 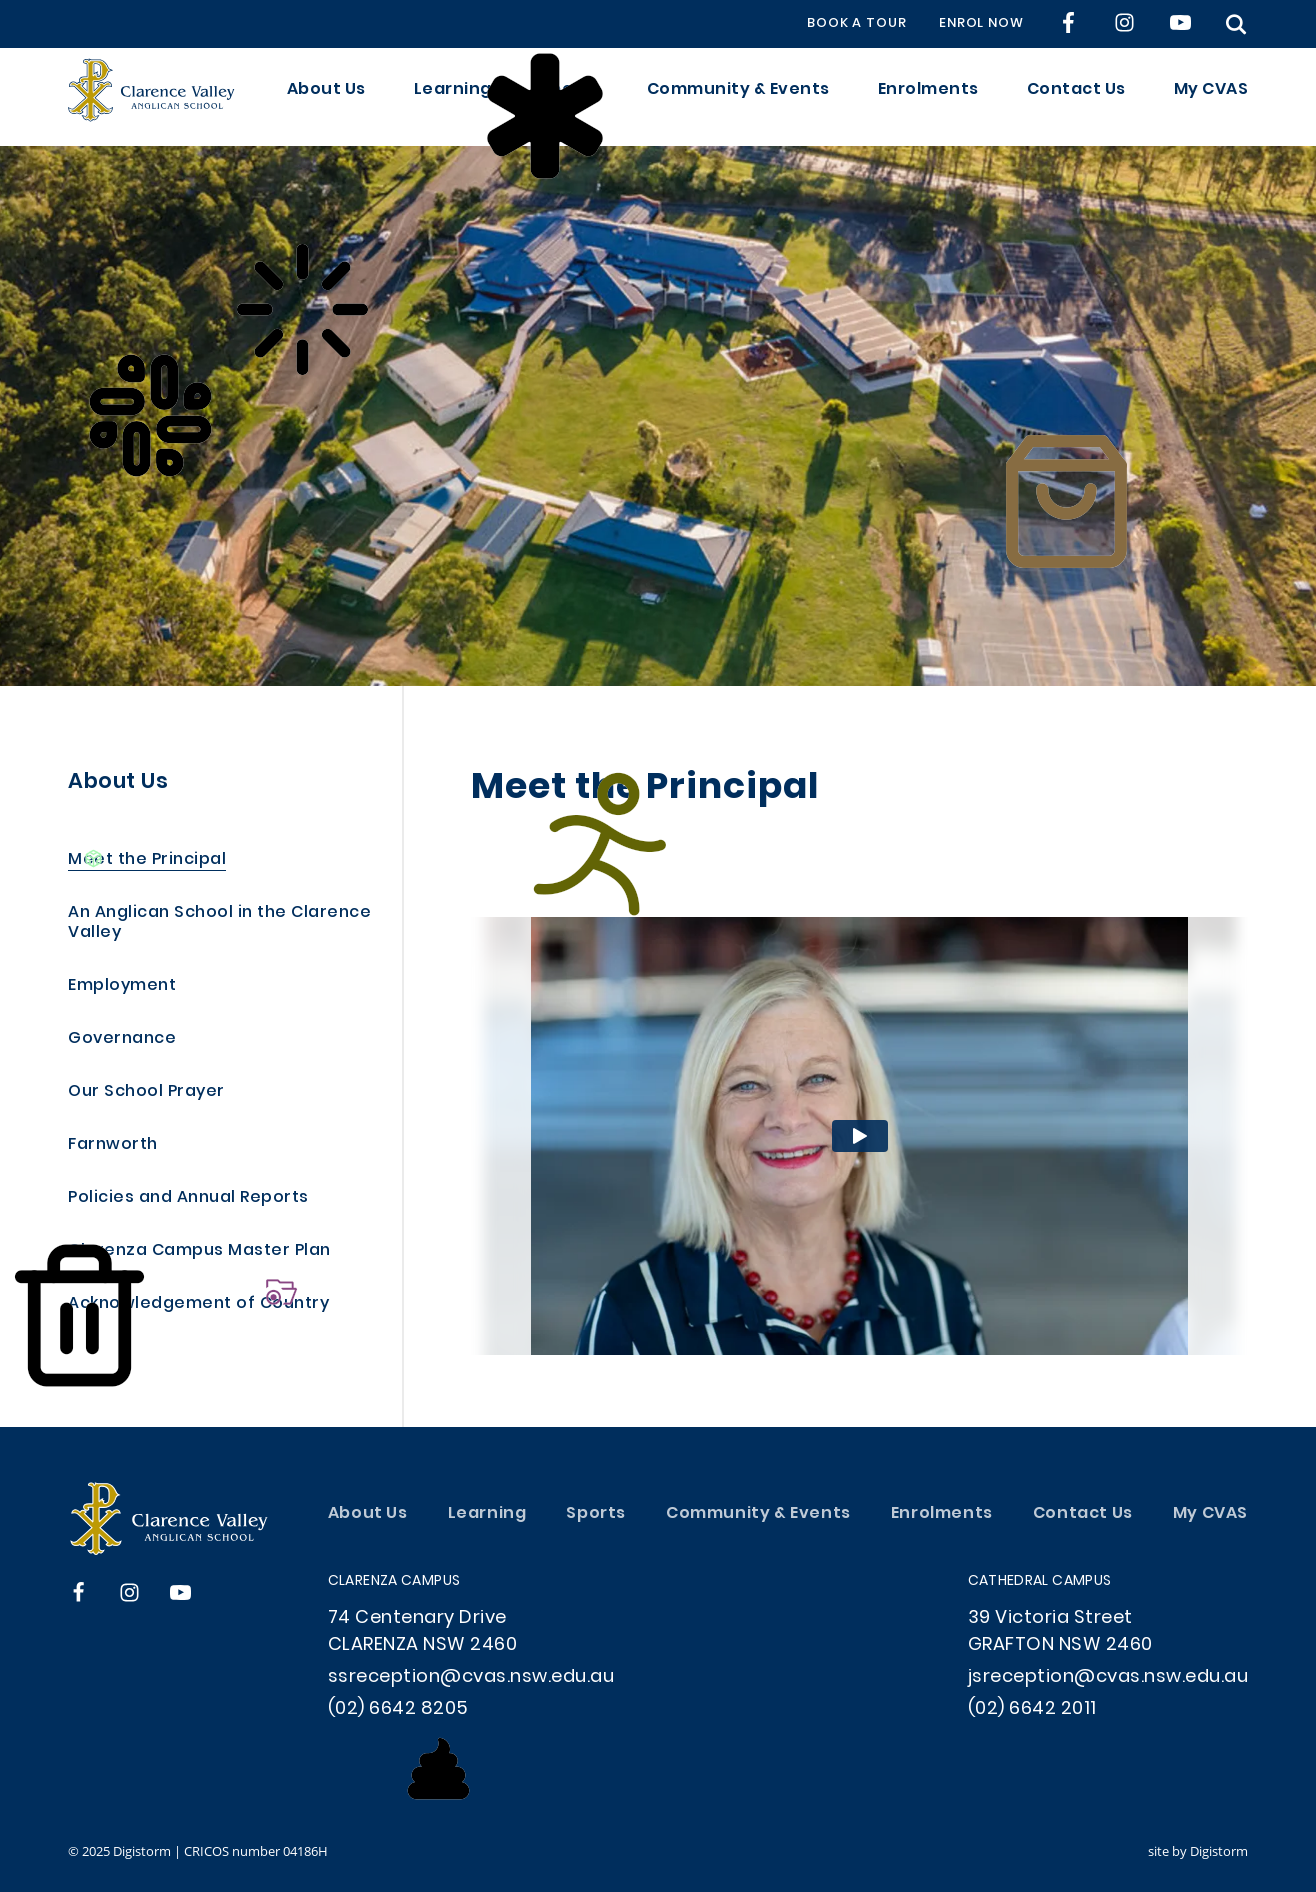 I want to click on expanded root directory in file explorer, so click(x=281, y=1292).